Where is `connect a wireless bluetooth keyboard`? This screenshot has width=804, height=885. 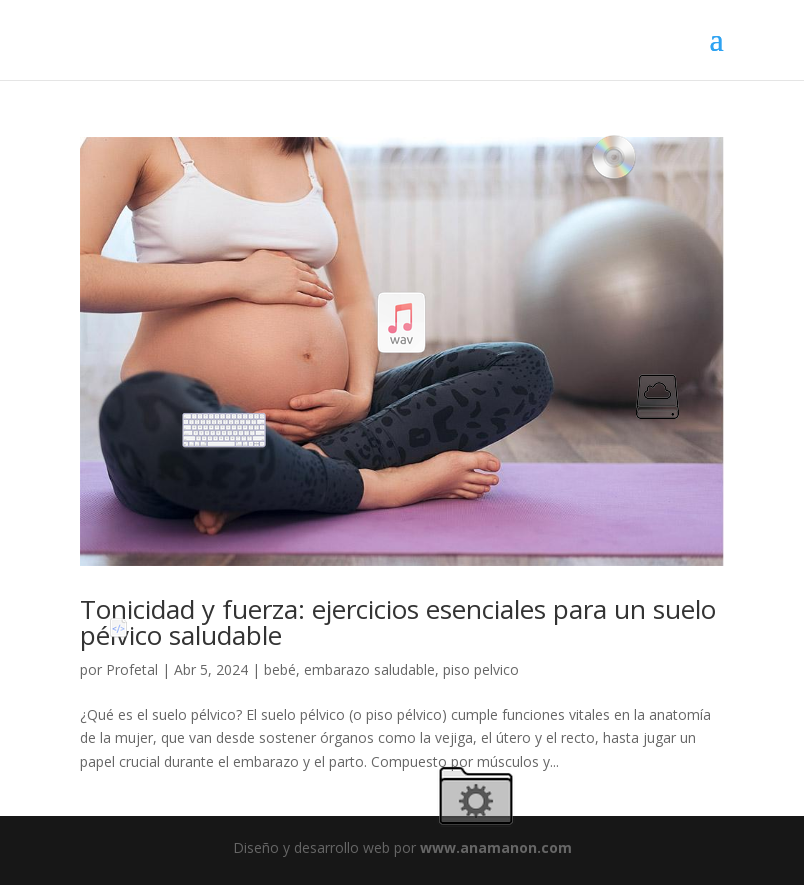
connect a wireless bluetooth keyboard is located at coordinates (224, 430).